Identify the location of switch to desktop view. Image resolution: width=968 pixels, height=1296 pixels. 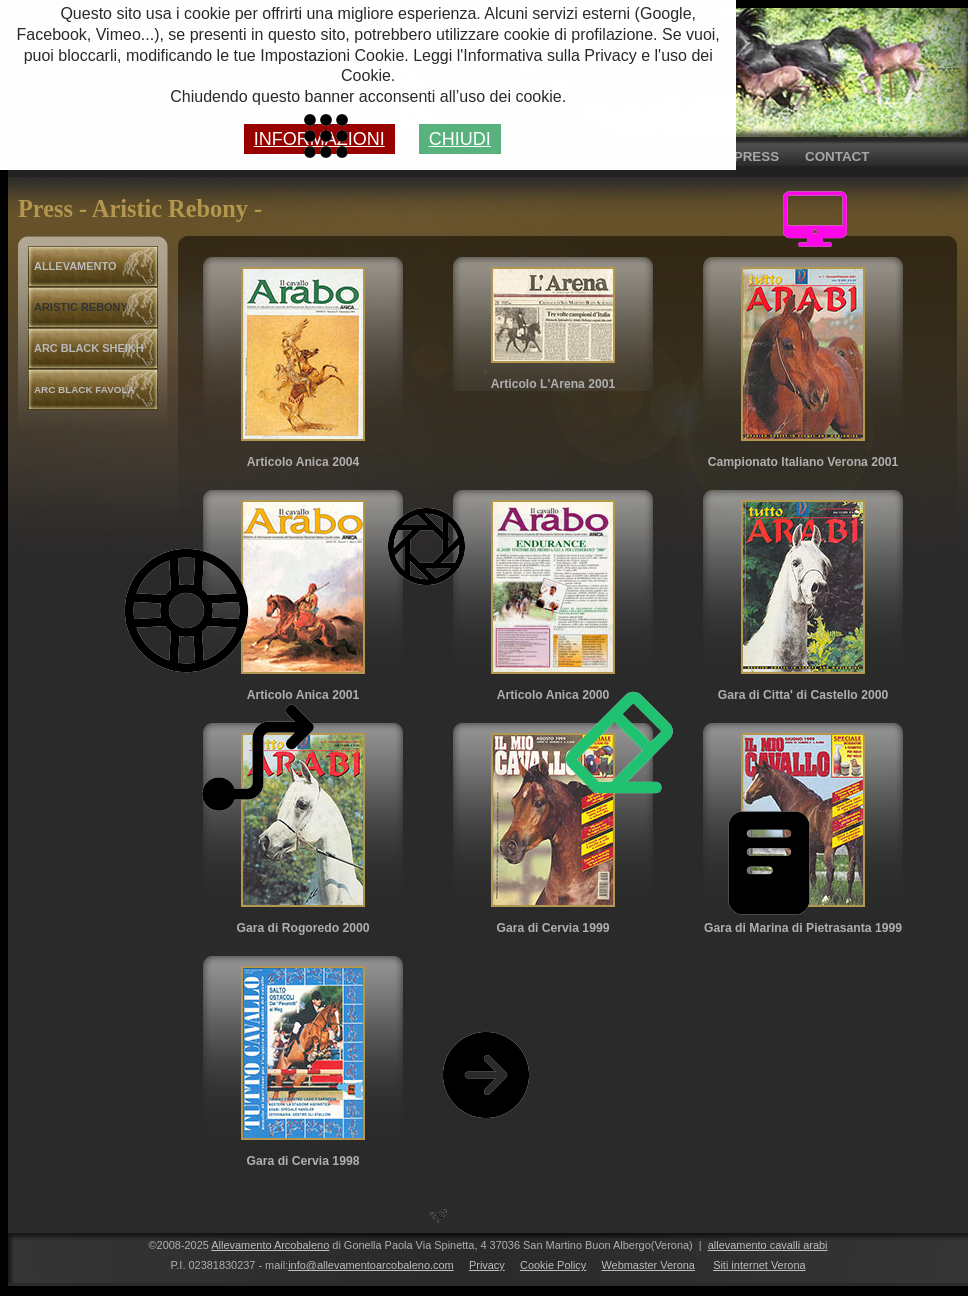
(815, 219).